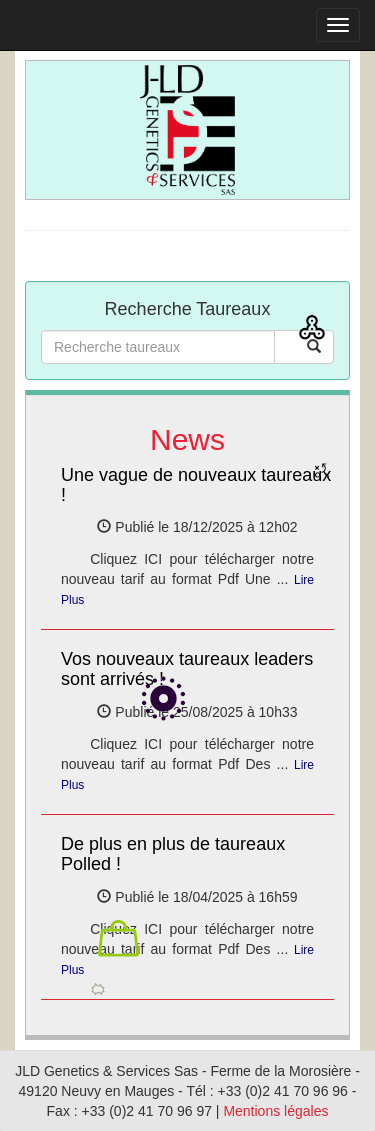 The width and height of the screenshot is (375, 1131). What do you see at coordinates (312, 329) in the screenshot?
I see `indicates loading or processing in progress` at bounding box center [312, 329].